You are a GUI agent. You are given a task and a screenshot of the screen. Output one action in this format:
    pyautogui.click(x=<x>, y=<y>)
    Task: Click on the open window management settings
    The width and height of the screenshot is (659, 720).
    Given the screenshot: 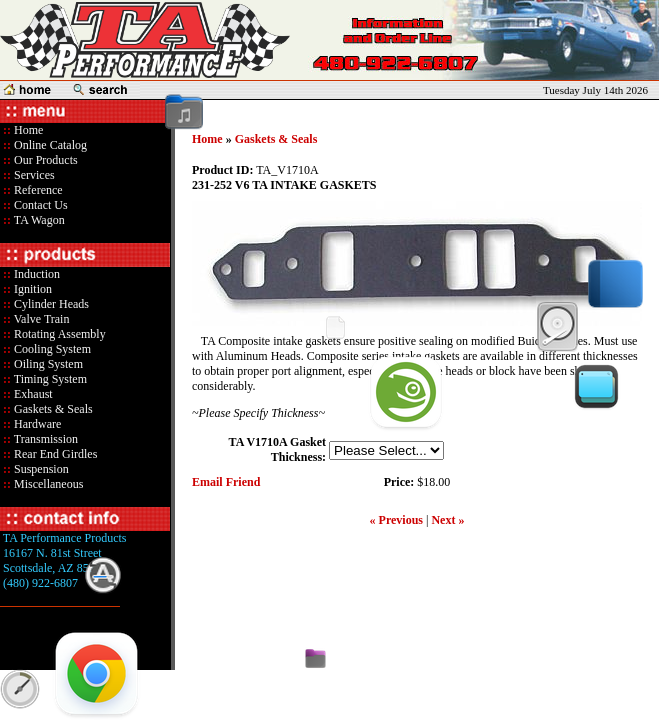 What is the action you would take?
    pyautogui.click(x=596, y=386)
    